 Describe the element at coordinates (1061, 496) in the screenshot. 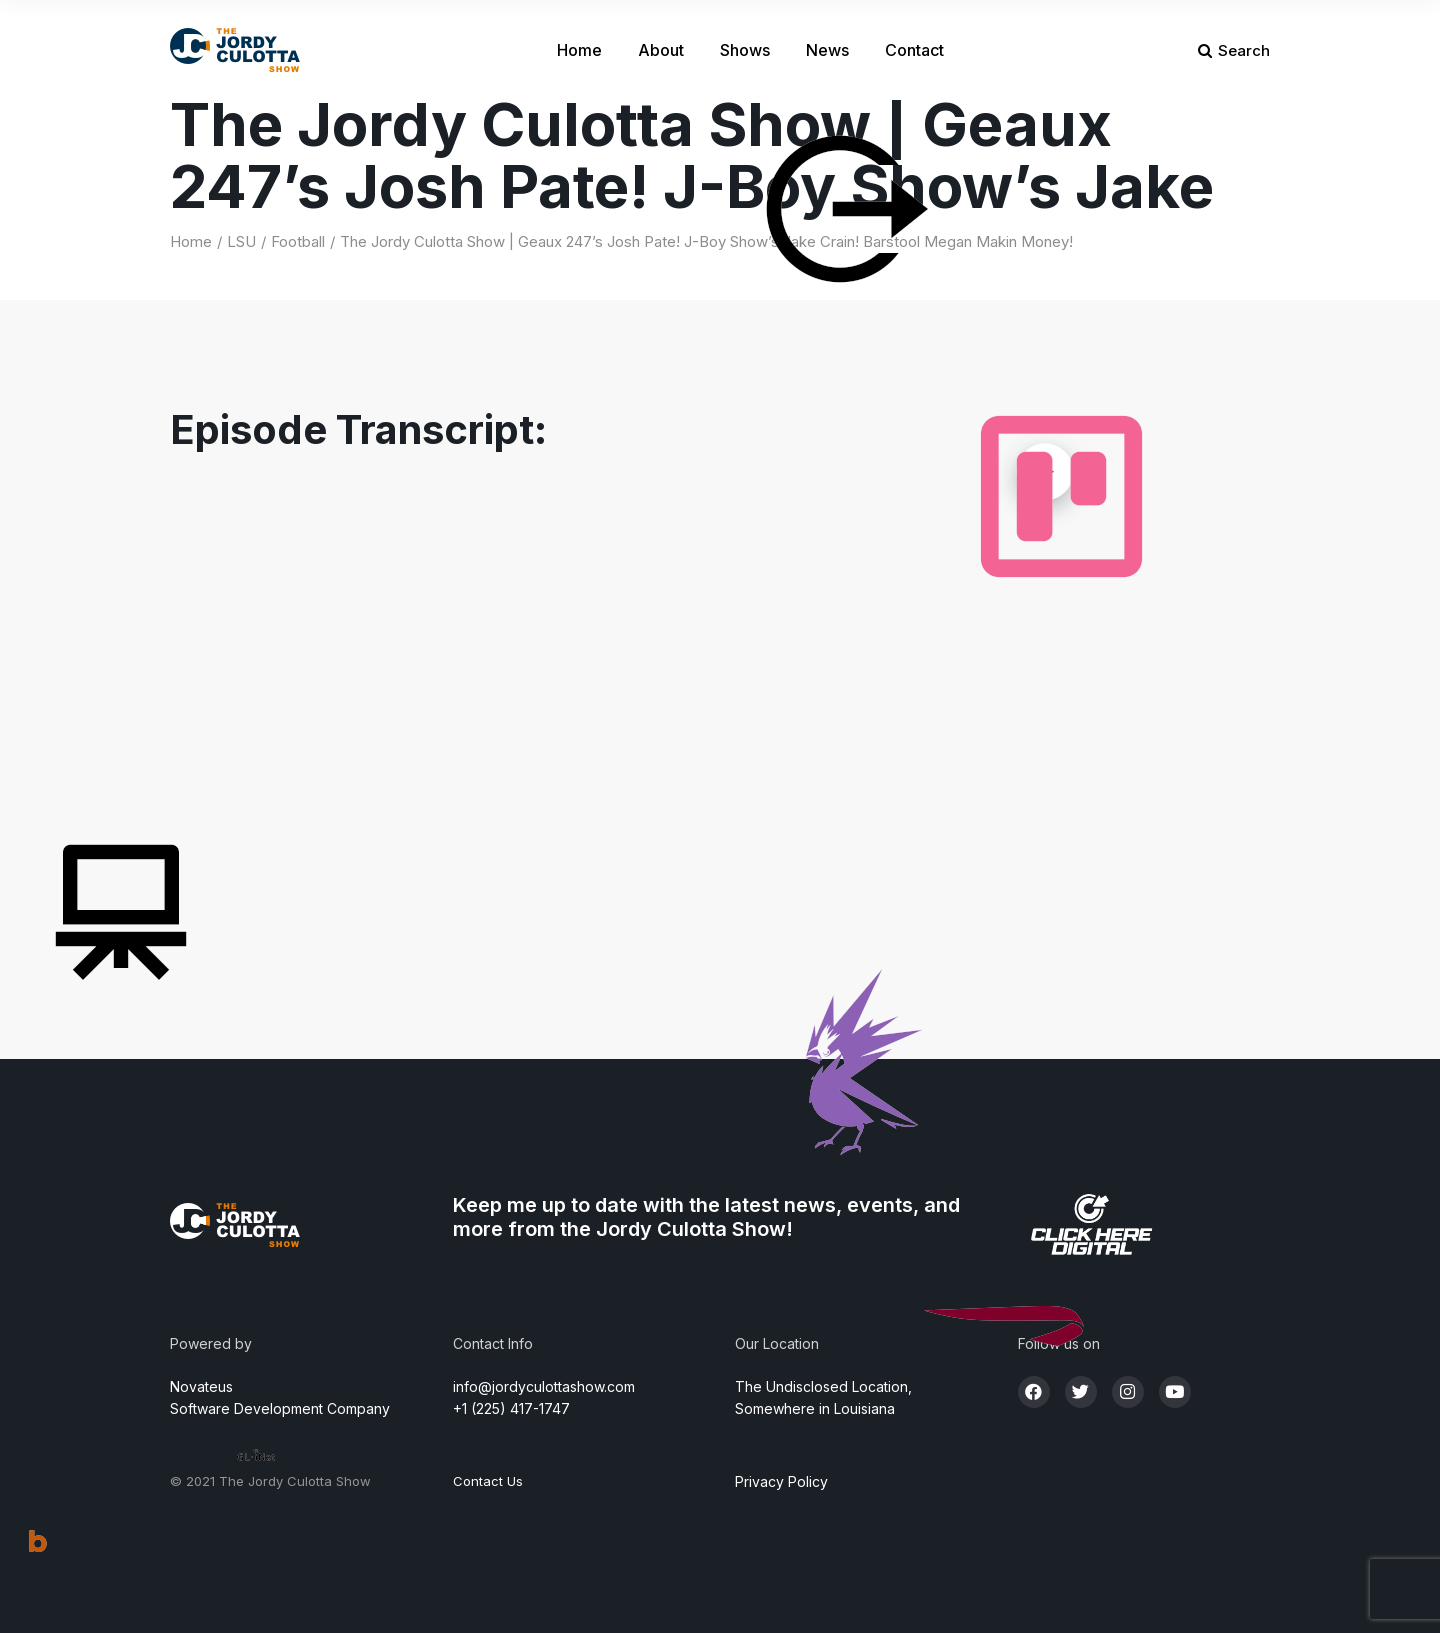

I see `open trello app` at that location.